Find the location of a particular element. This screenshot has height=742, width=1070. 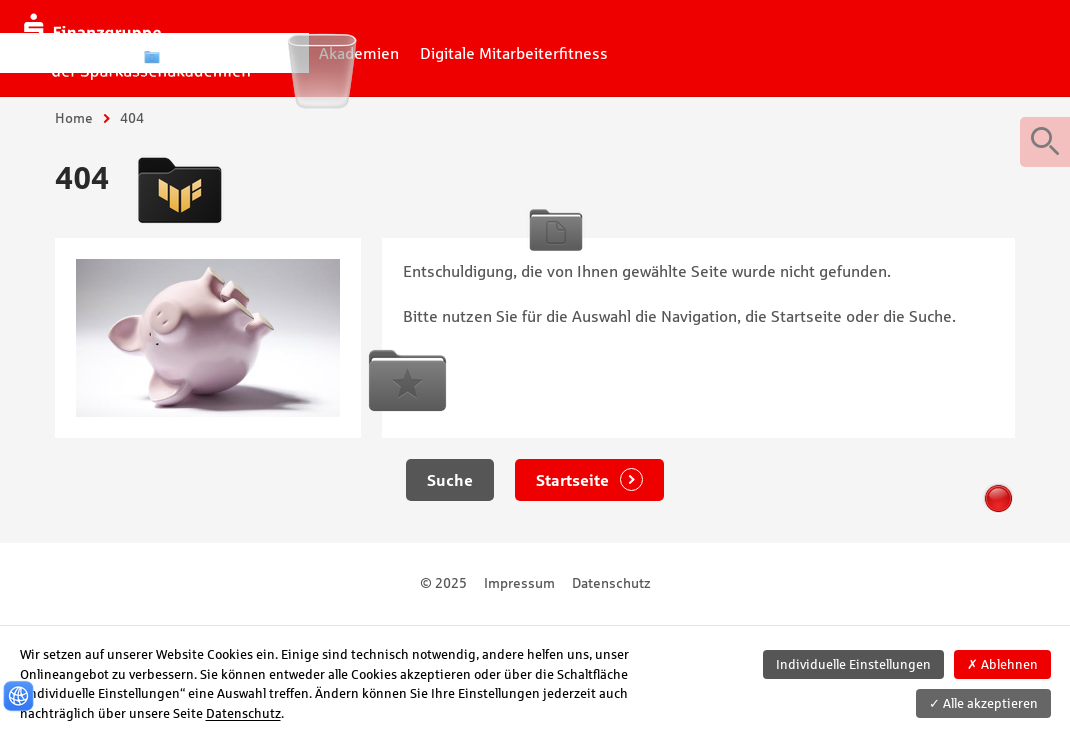

open folder containing iPhone backups or synced content is located at coordinates (152, 57).